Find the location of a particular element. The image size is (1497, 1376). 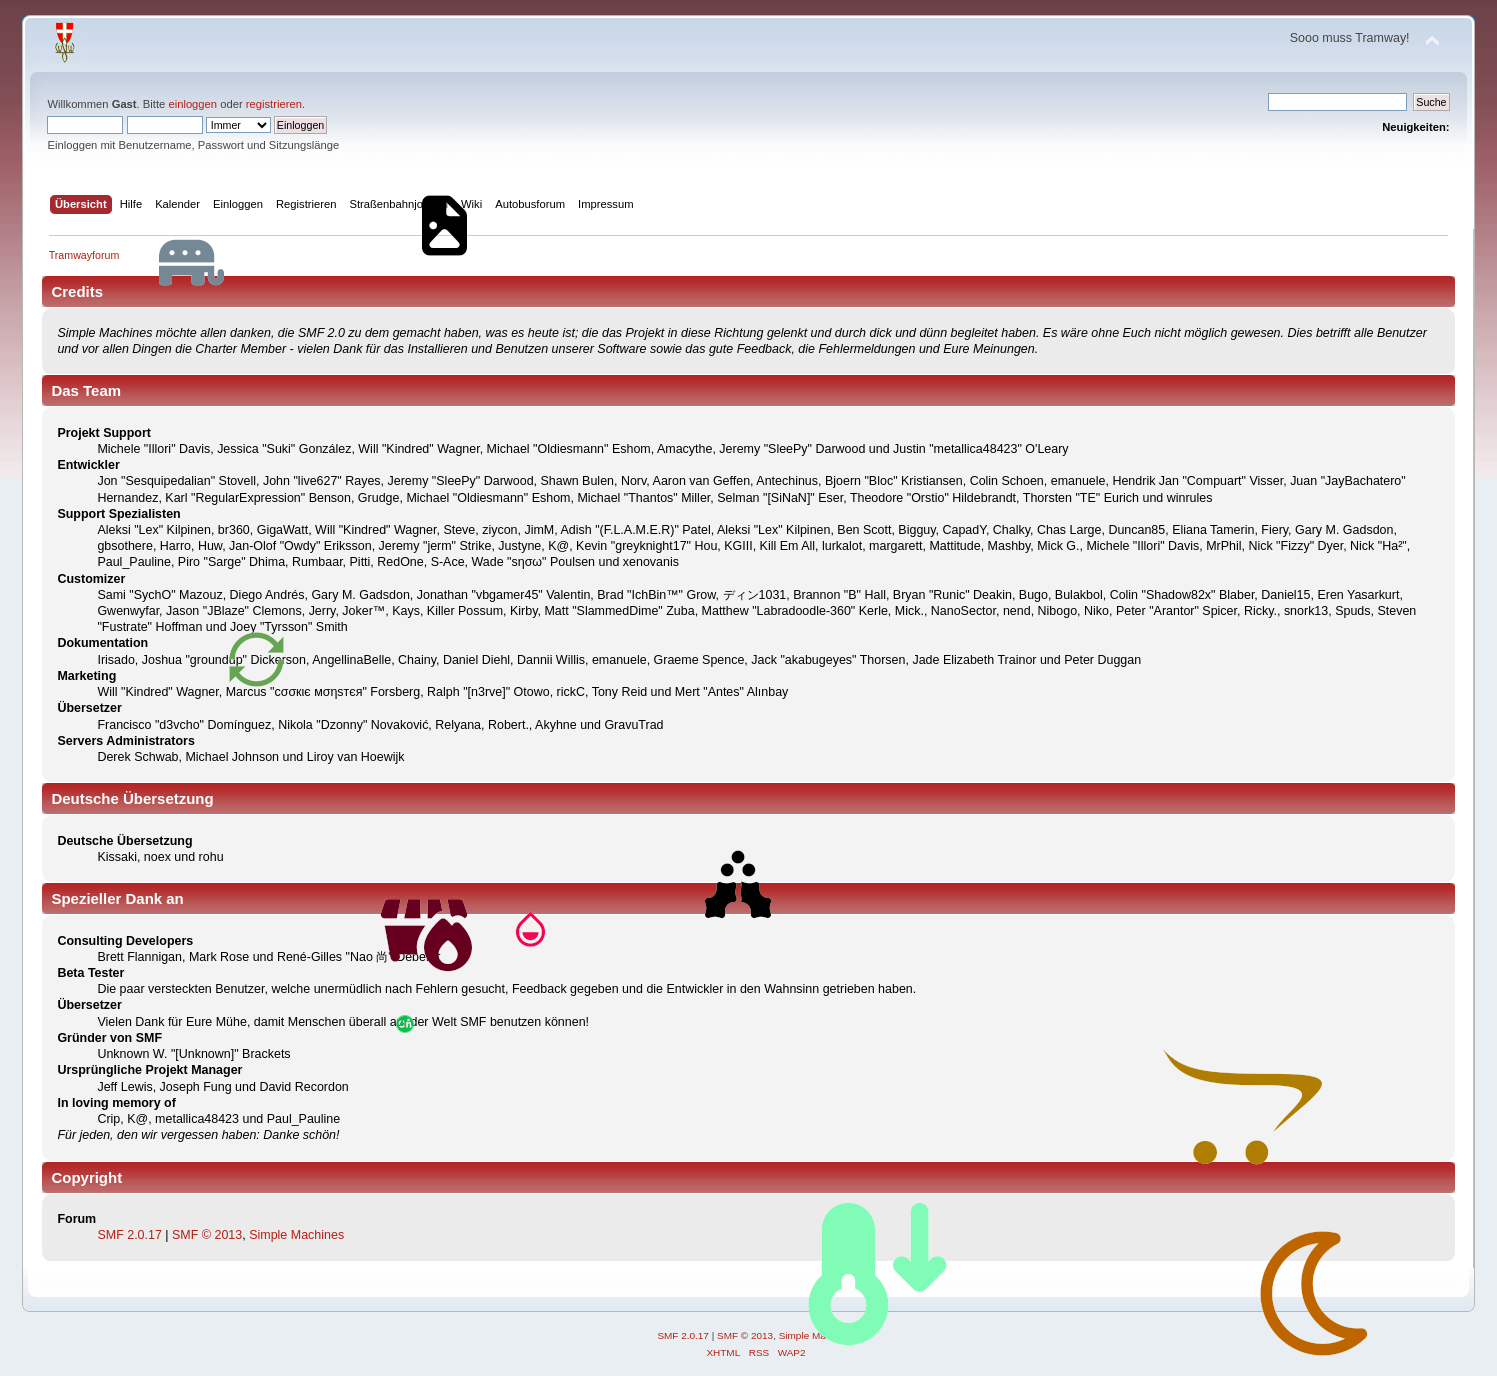

toggle dark mode is located at coordinates (1322, 1293).